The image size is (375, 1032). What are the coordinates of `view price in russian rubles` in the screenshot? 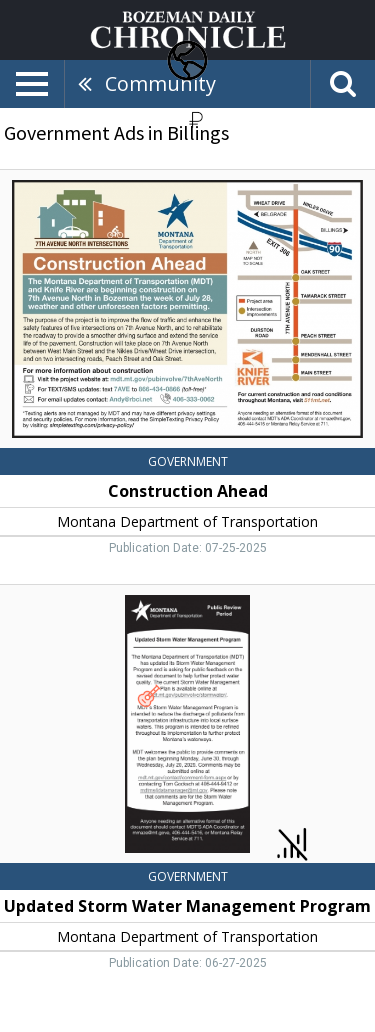 It's located at (196, 120).